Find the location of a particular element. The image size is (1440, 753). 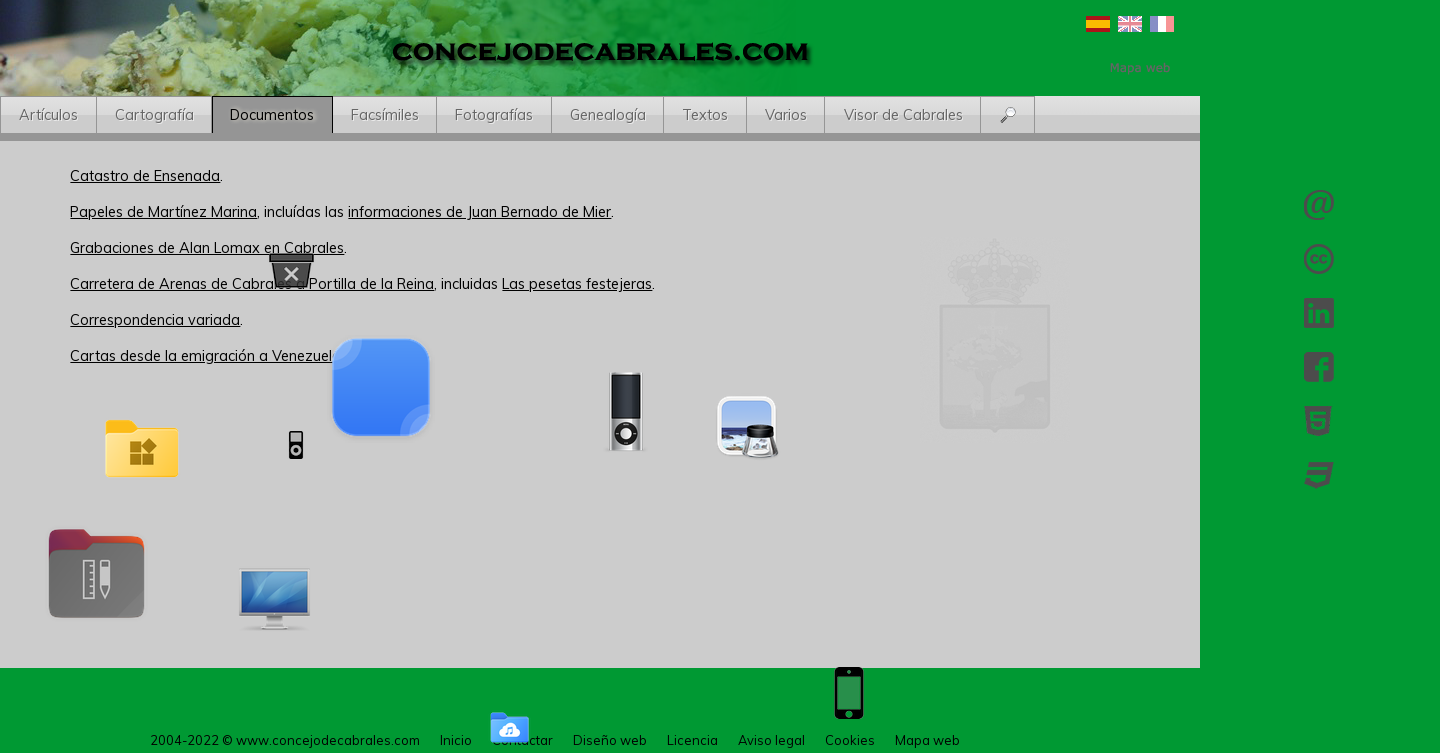

configure hot corners behavior is located at coordinates (381, 389).